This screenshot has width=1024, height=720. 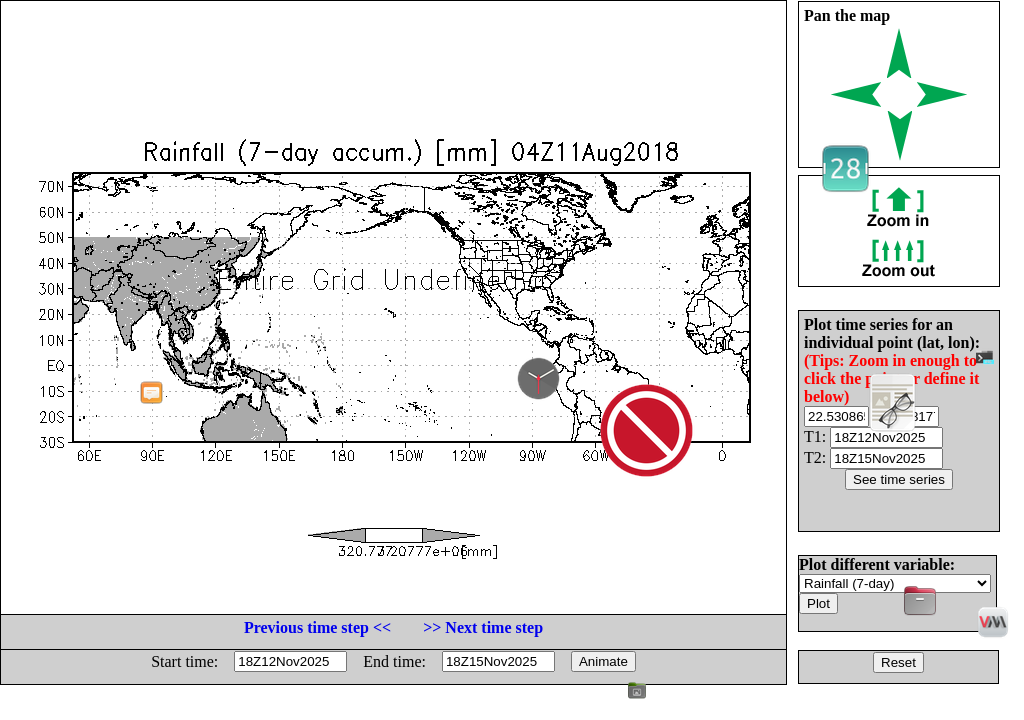 What do you see at coordinates (985, 357) in the screenshot?
I see `open windows terminal preview app` at bounding box center [985, 357].